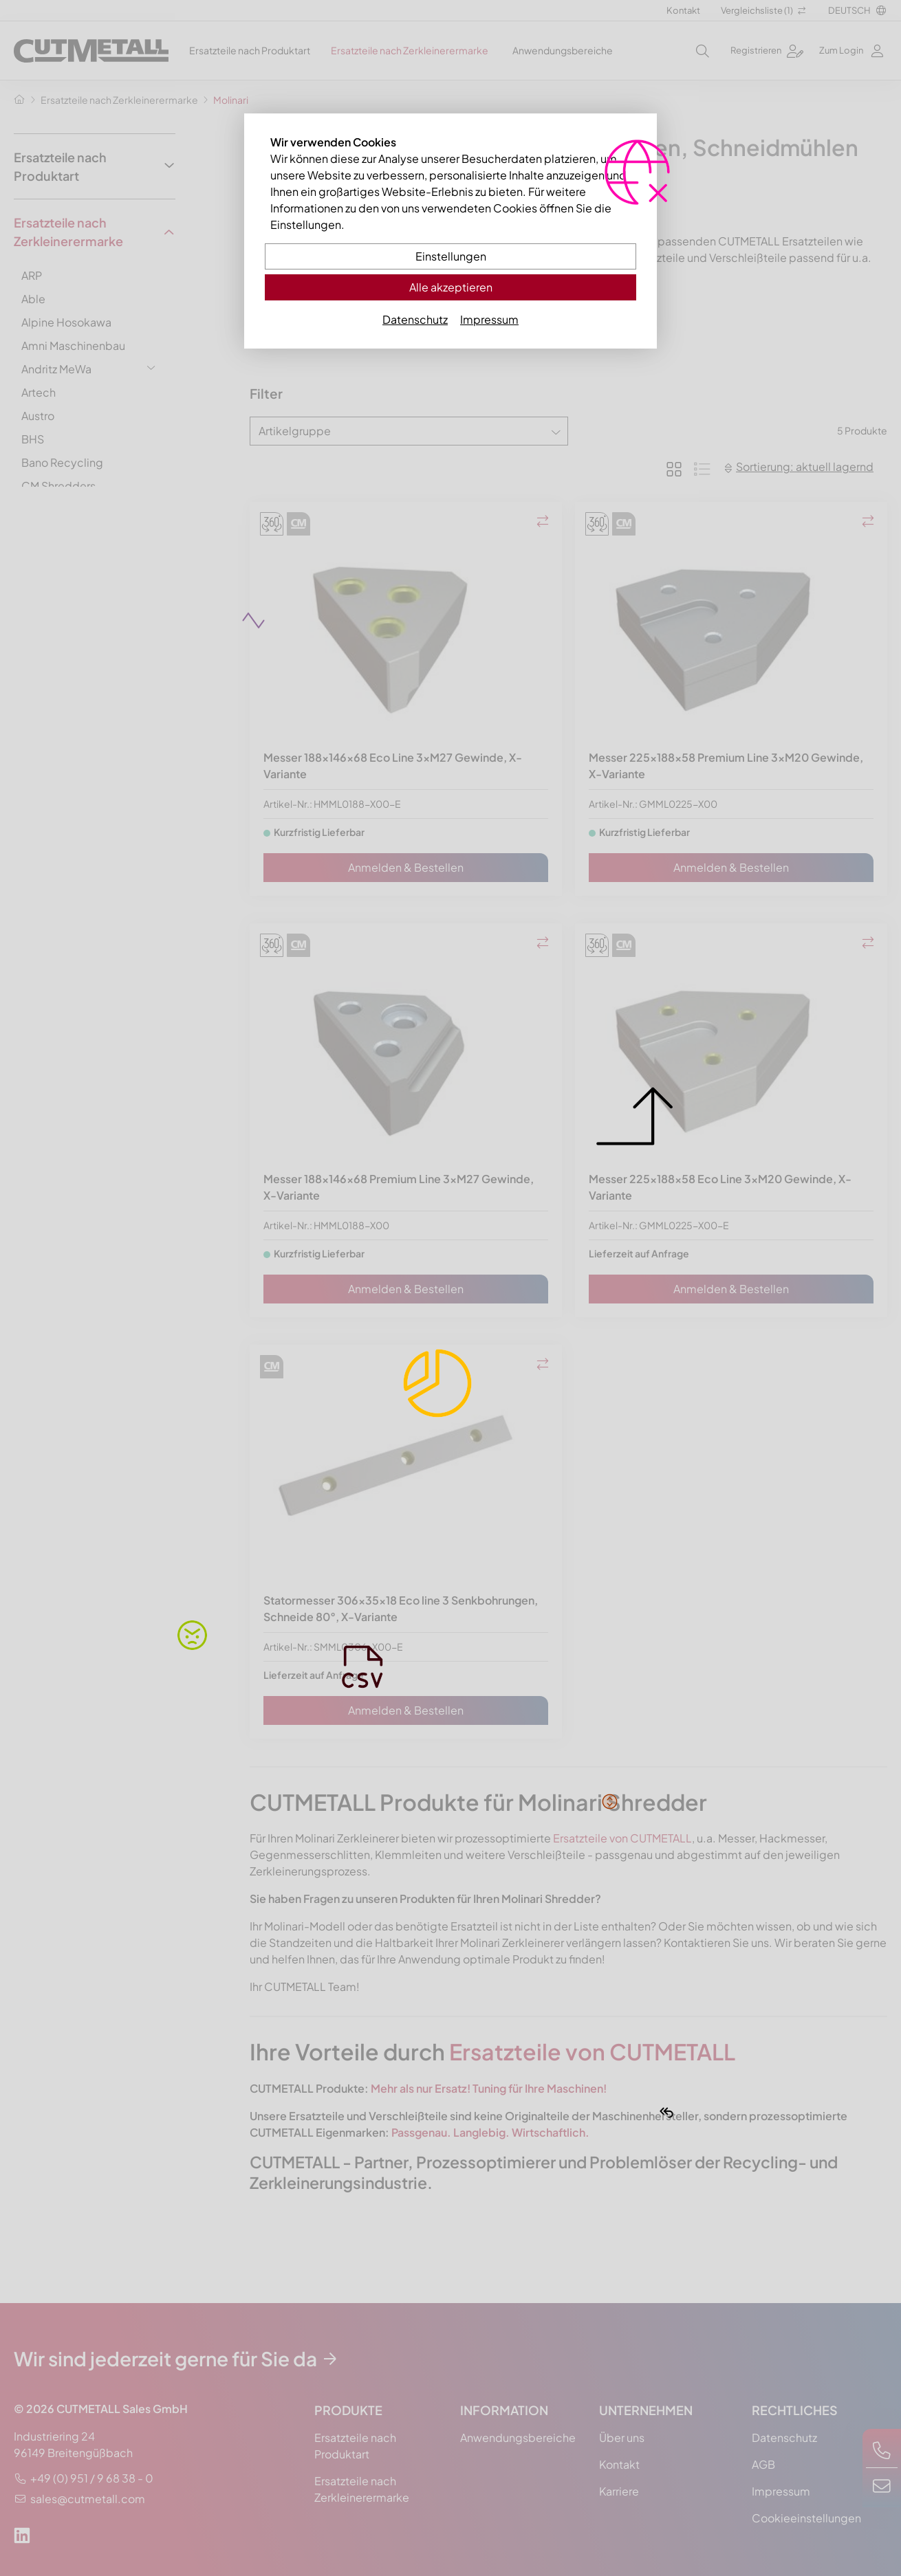 This screenshot has width=901, height=2576. I want to click on no internet connection, so click(637, 172).